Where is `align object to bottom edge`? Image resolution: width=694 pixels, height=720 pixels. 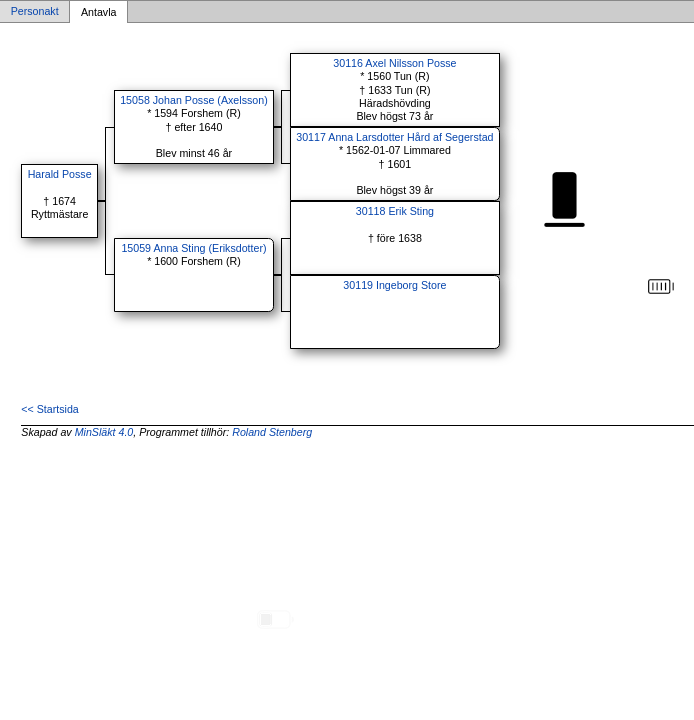
align object to bottom edge is located at coordinates (564, 198).